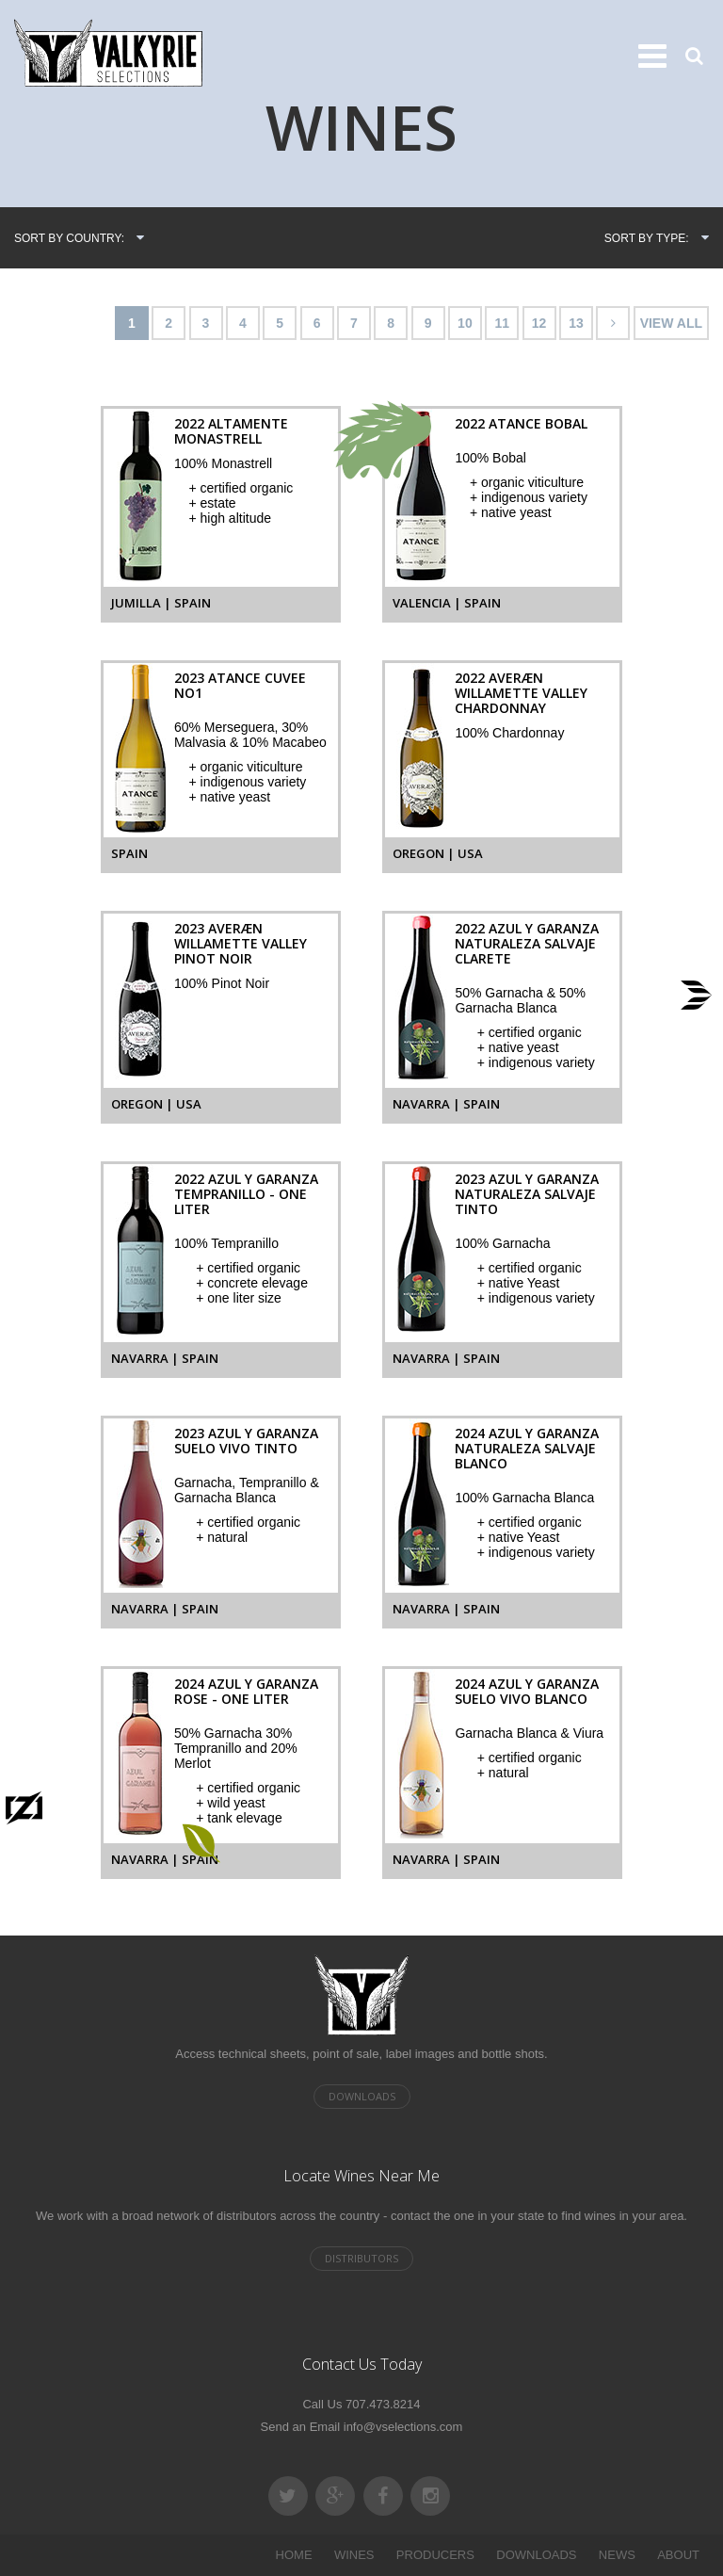 The width and height of the screenshot is (723, 2576). Describe the element at coordinates (382, 440) in the screenshot. I see `percy visual testing platform logo` at that location.